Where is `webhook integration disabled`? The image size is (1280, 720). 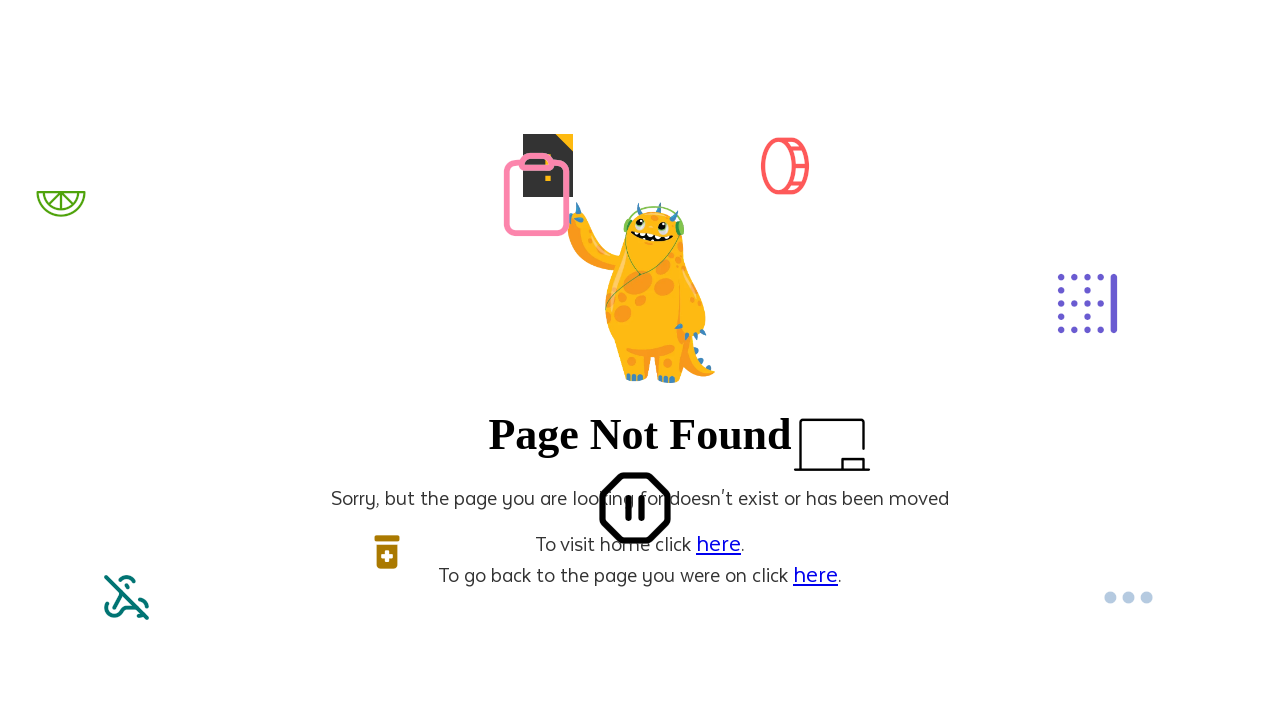
webhook integration disabled is located at coordinates (126, 597).